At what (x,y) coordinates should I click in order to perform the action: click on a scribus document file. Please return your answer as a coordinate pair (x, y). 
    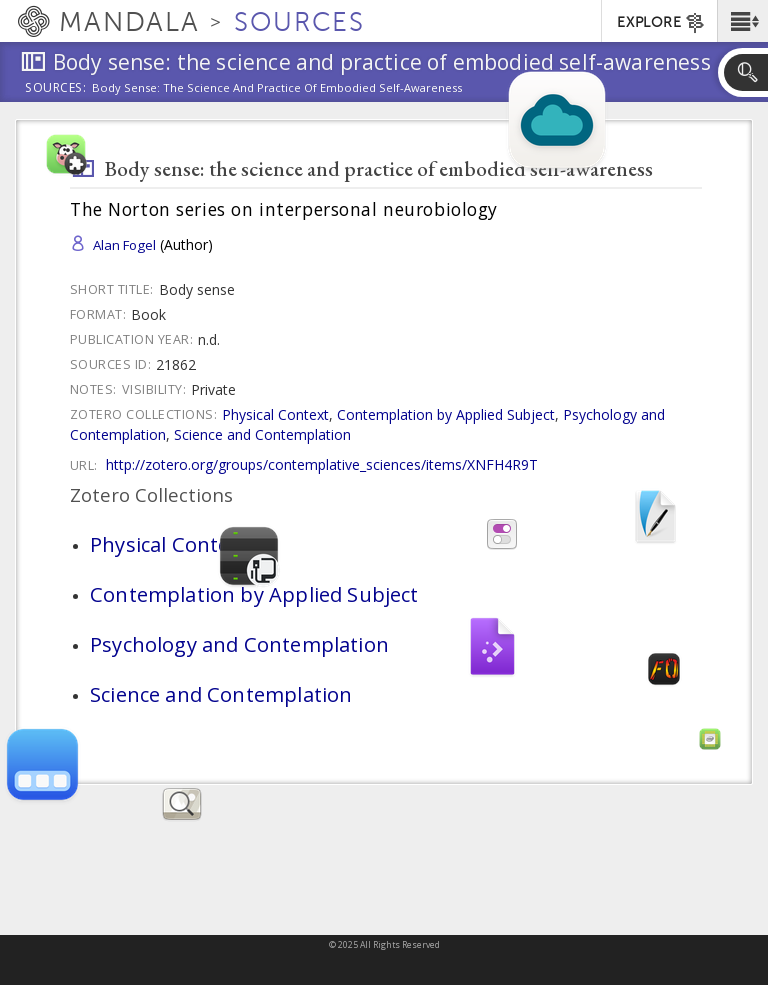
    Looking at the image, I should click on (626, 517).